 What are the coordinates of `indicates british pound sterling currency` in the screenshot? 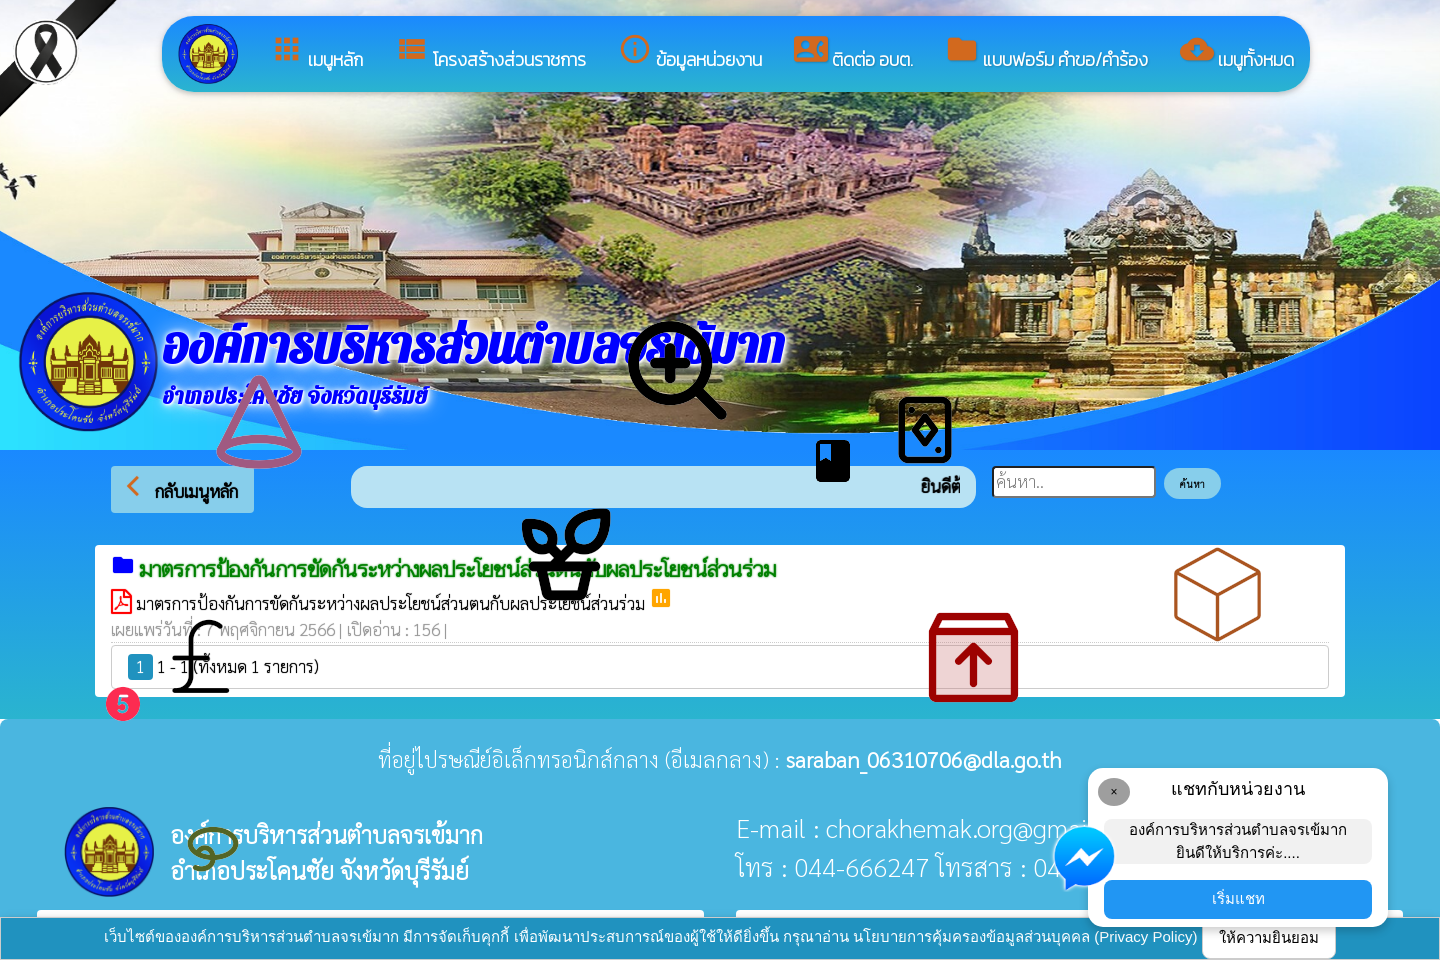 It's located at (204, 658).